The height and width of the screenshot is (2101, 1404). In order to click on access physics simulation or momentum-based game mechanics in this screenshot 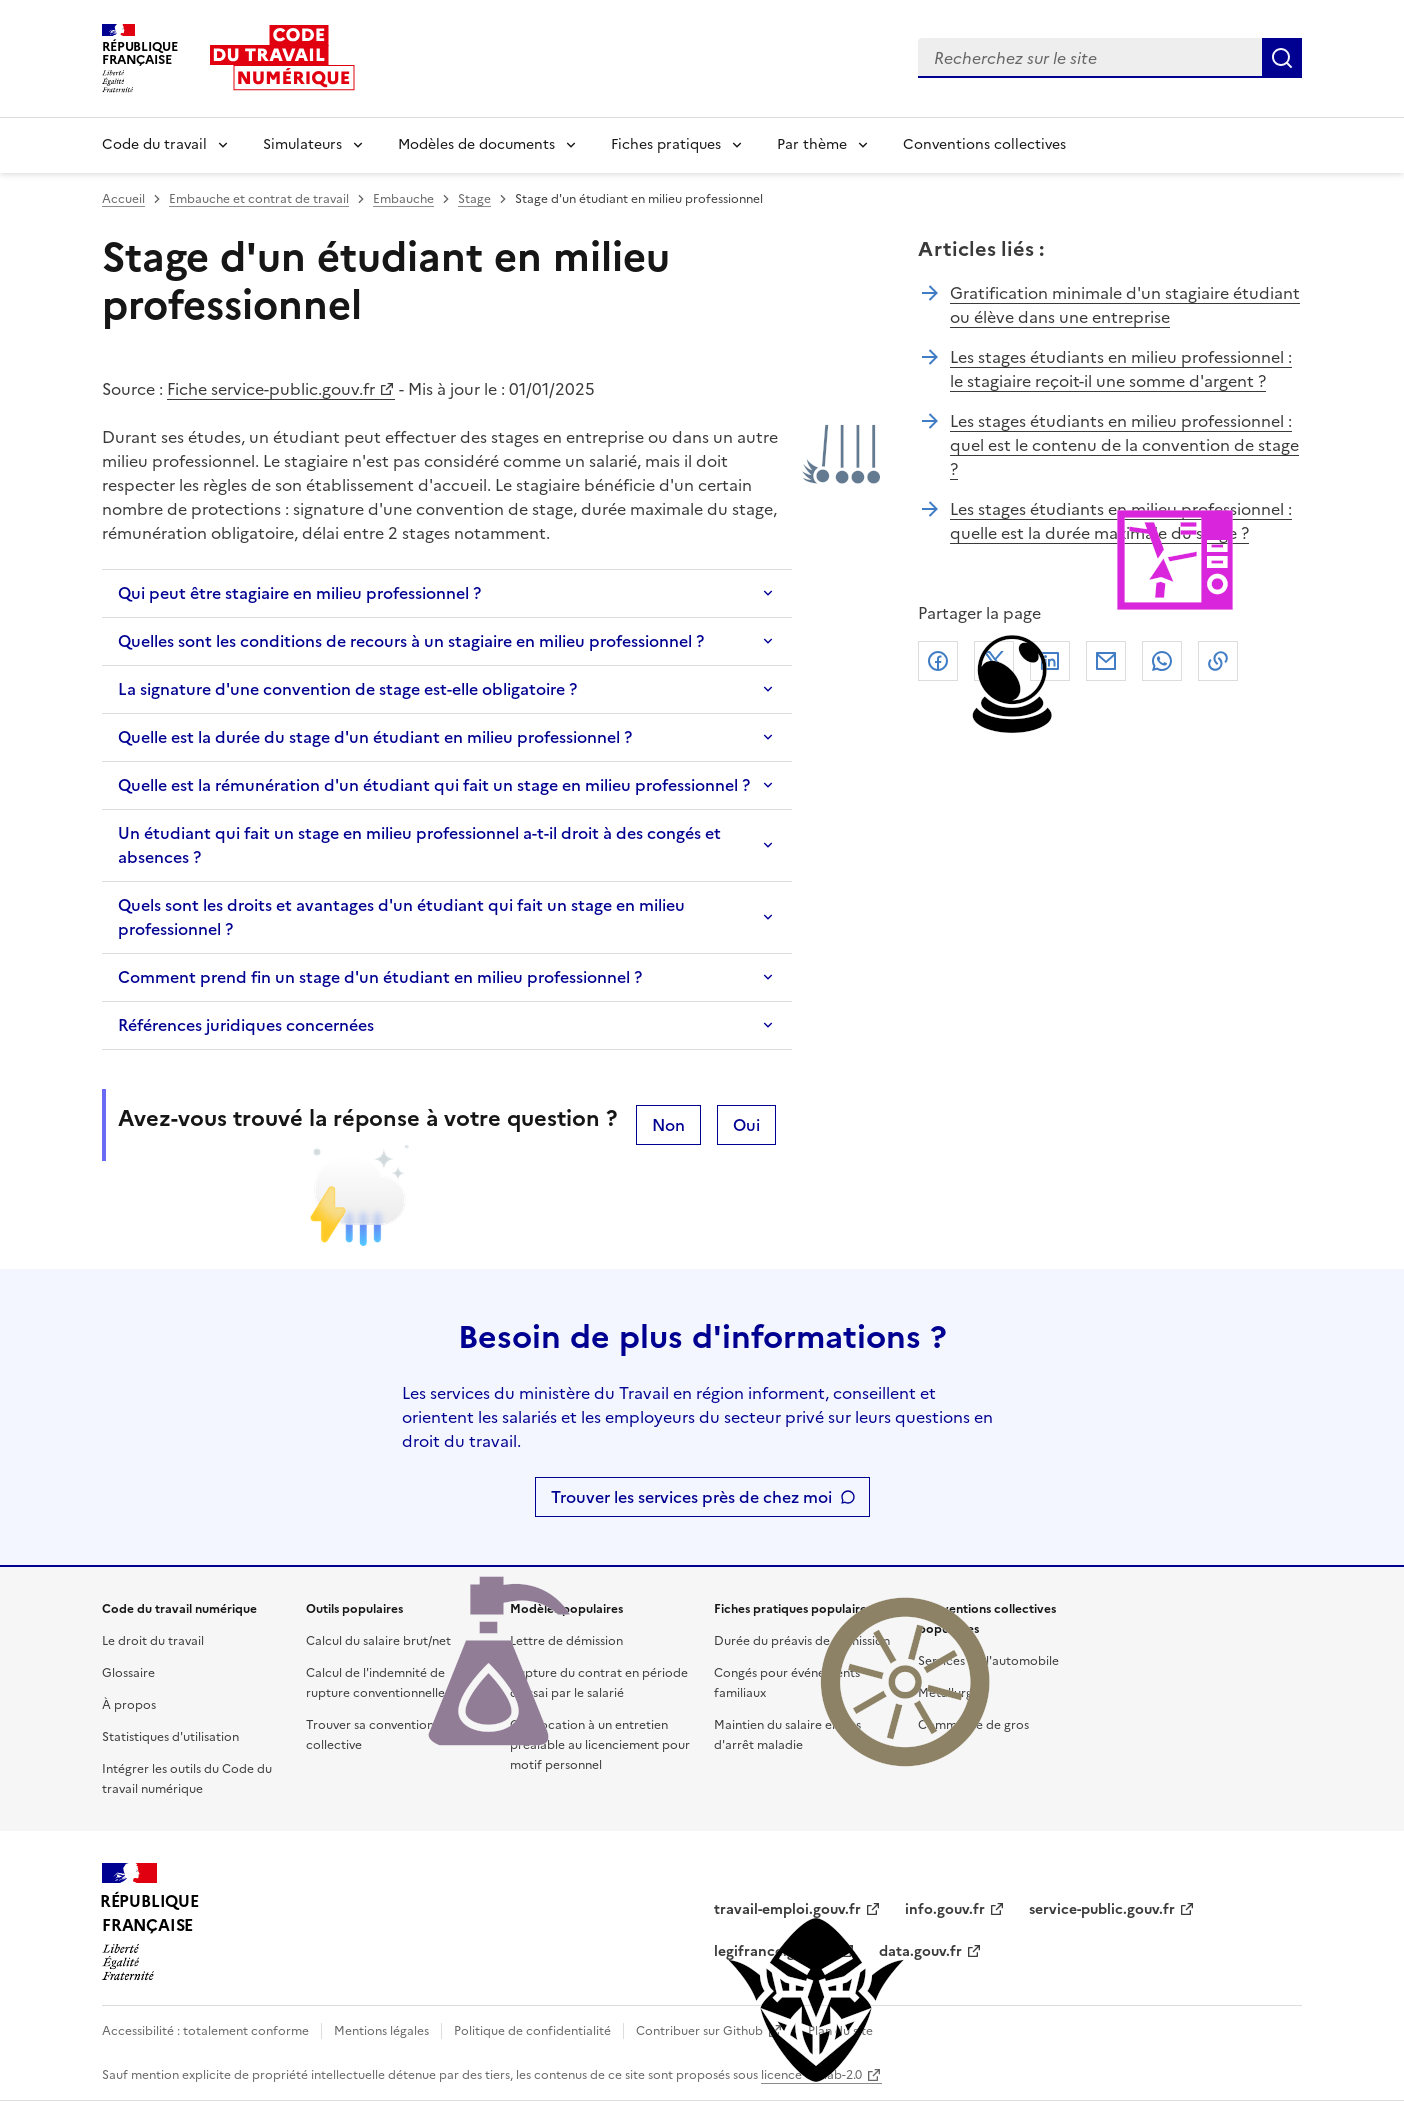, I will do `click(841, 464)`.